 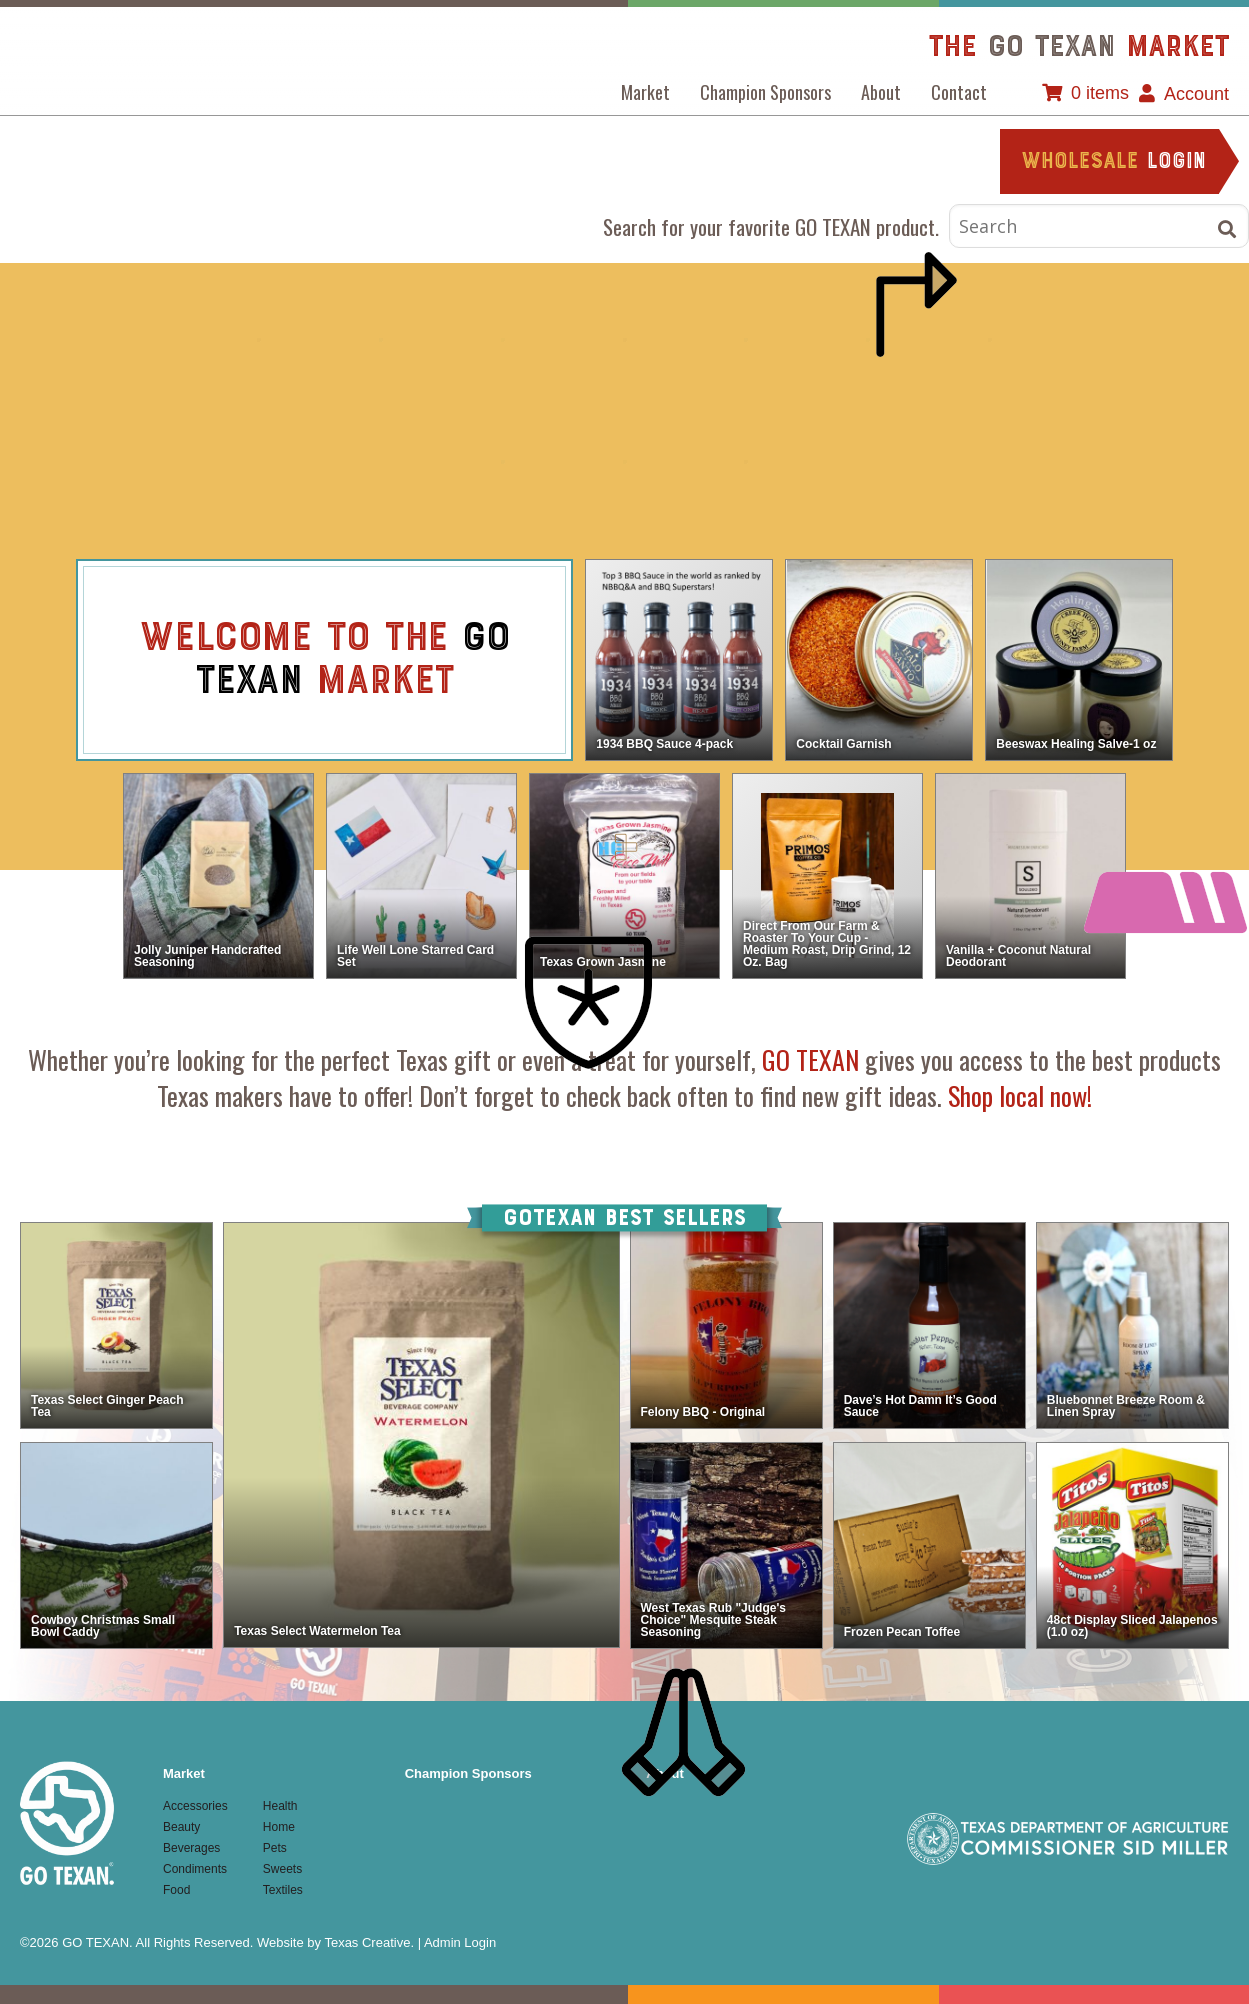 I want to click on access prayer or meditation features, so click(x=683, y=1734).